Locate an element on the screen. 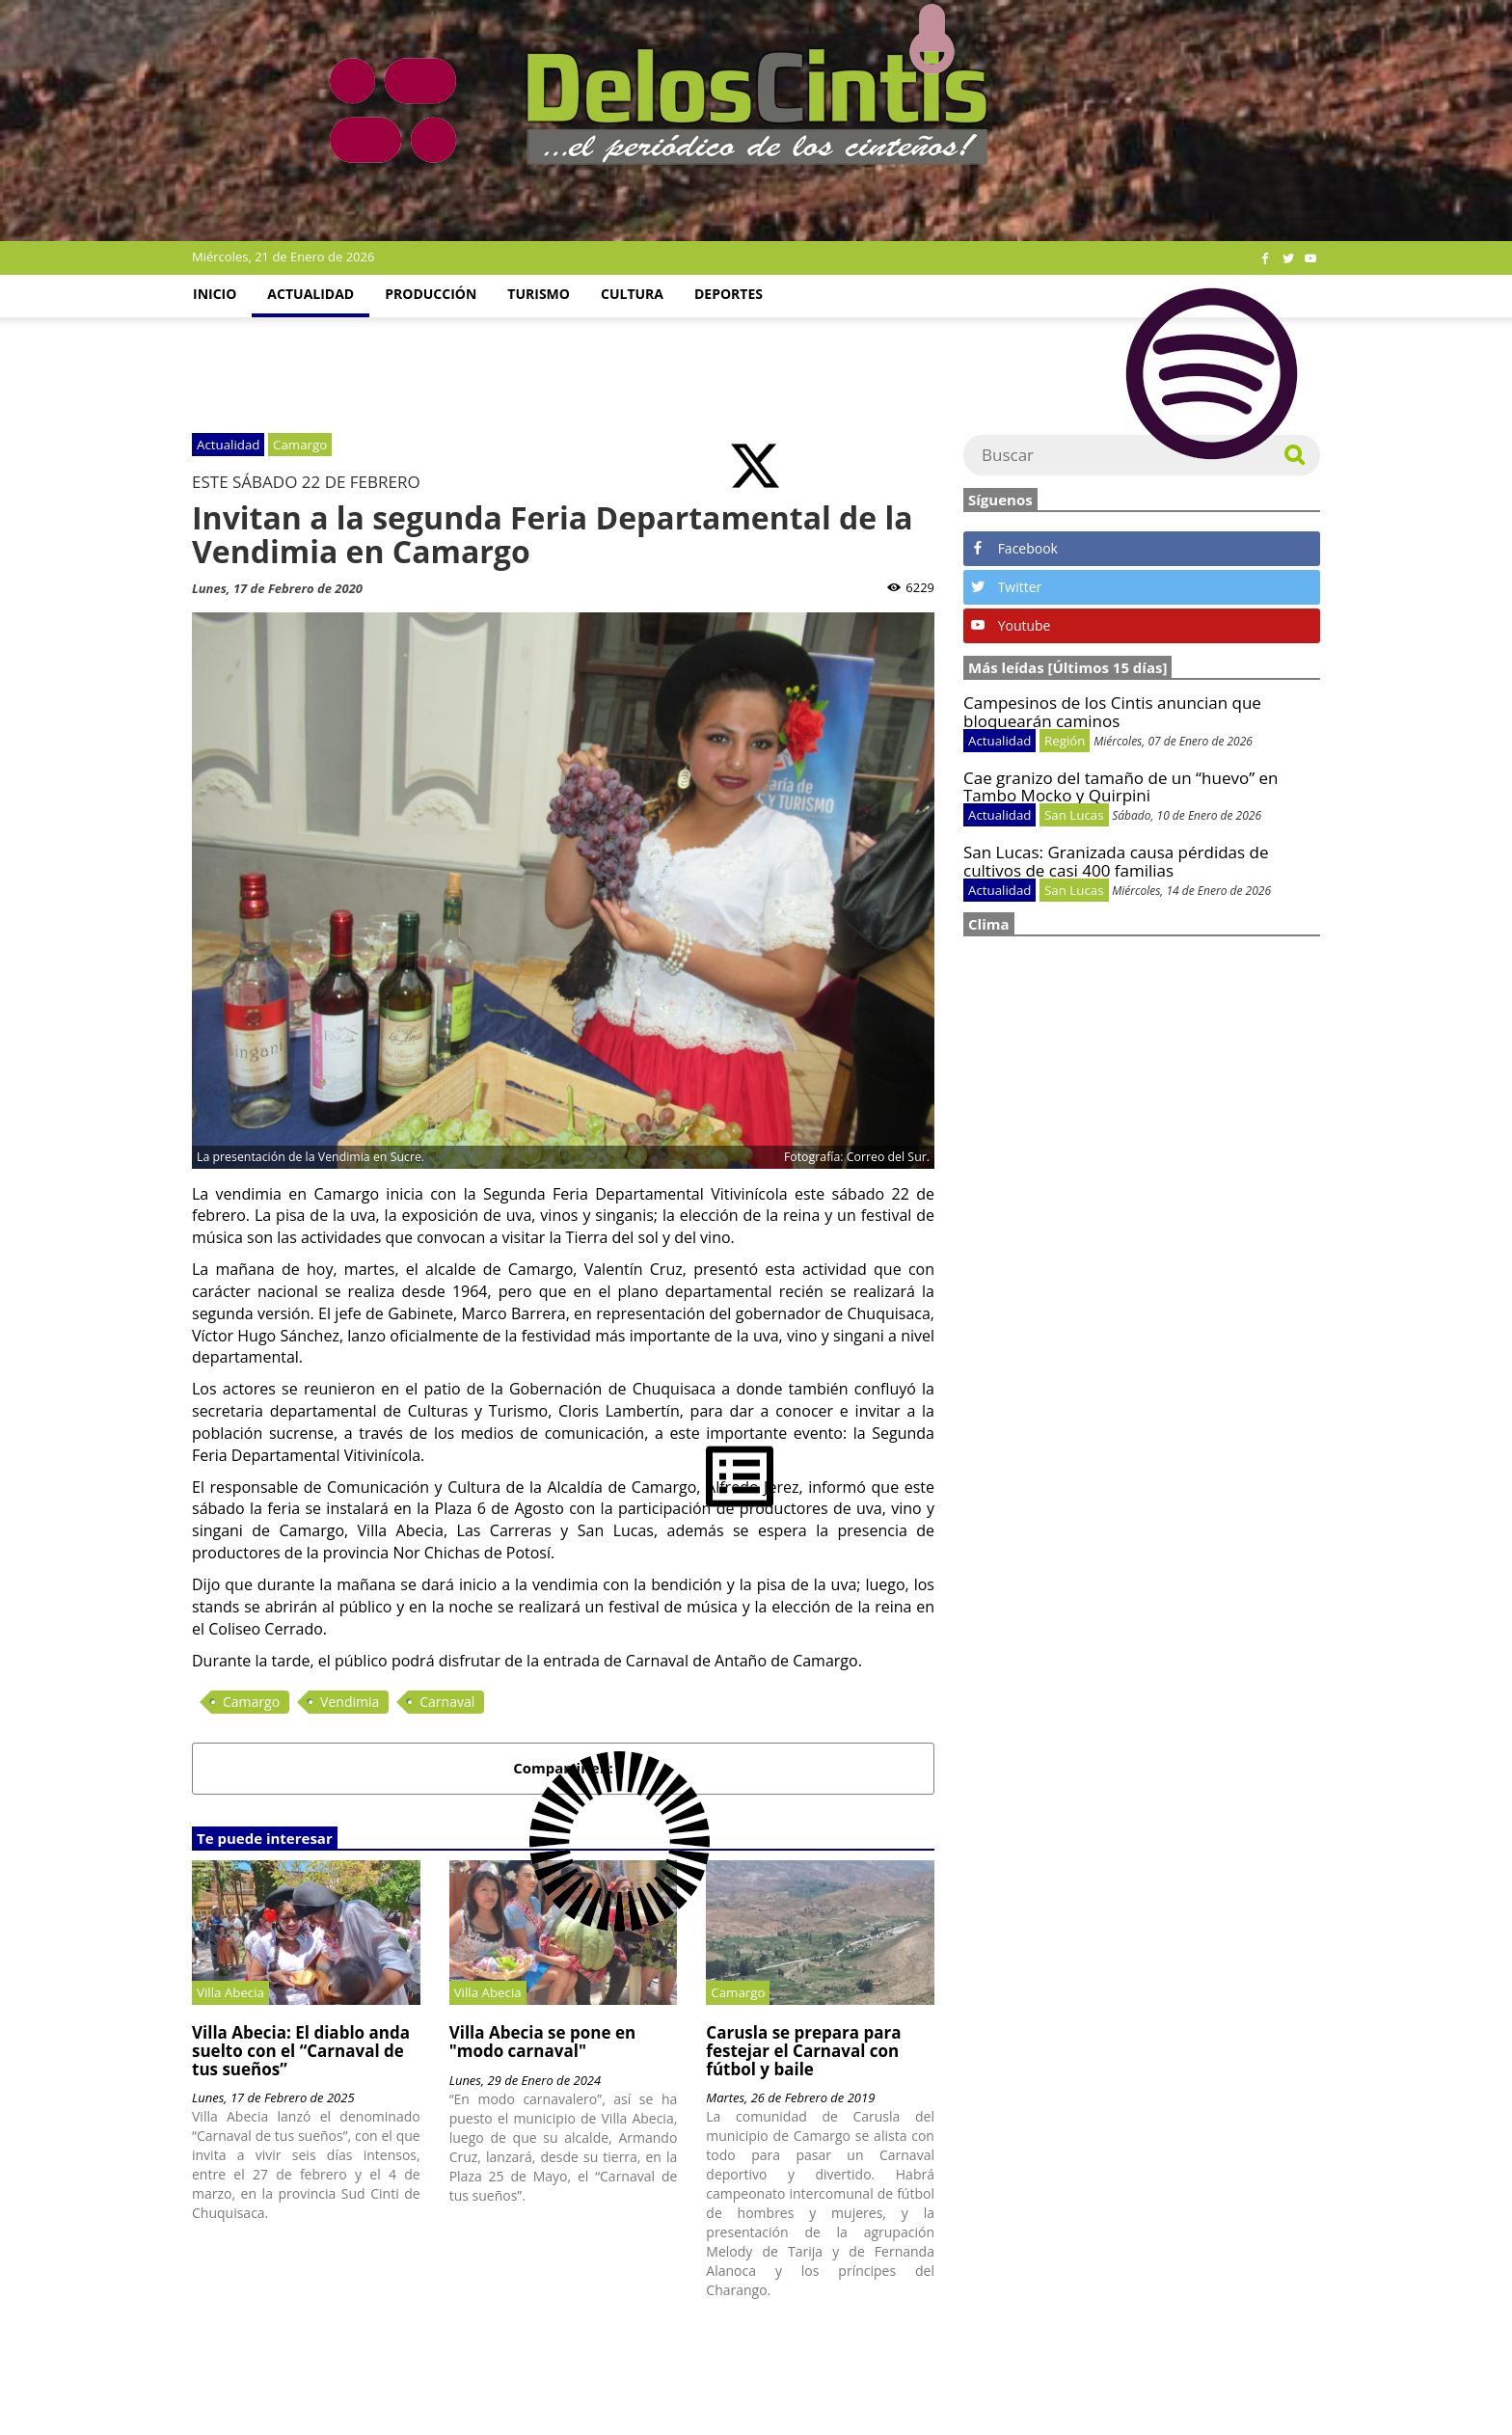 Image resolution: width=1512 pixels, height=2435 pixels. switch to list view is located at coordinates (740, 1476).